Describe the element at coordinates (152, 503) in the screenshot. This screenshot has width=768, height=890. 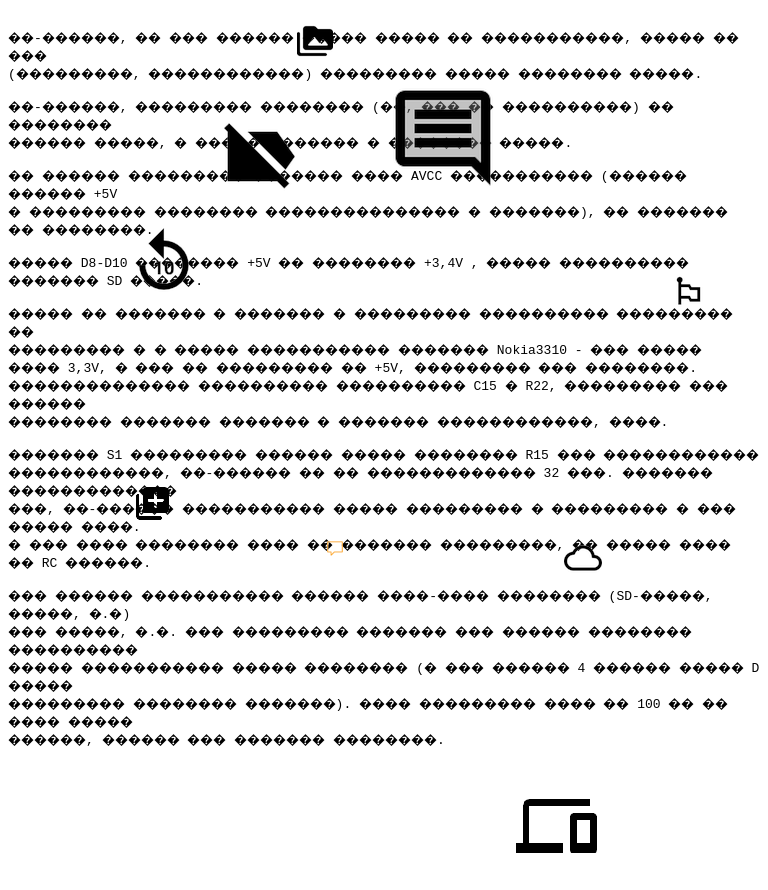
I see `add to your library` at that location.